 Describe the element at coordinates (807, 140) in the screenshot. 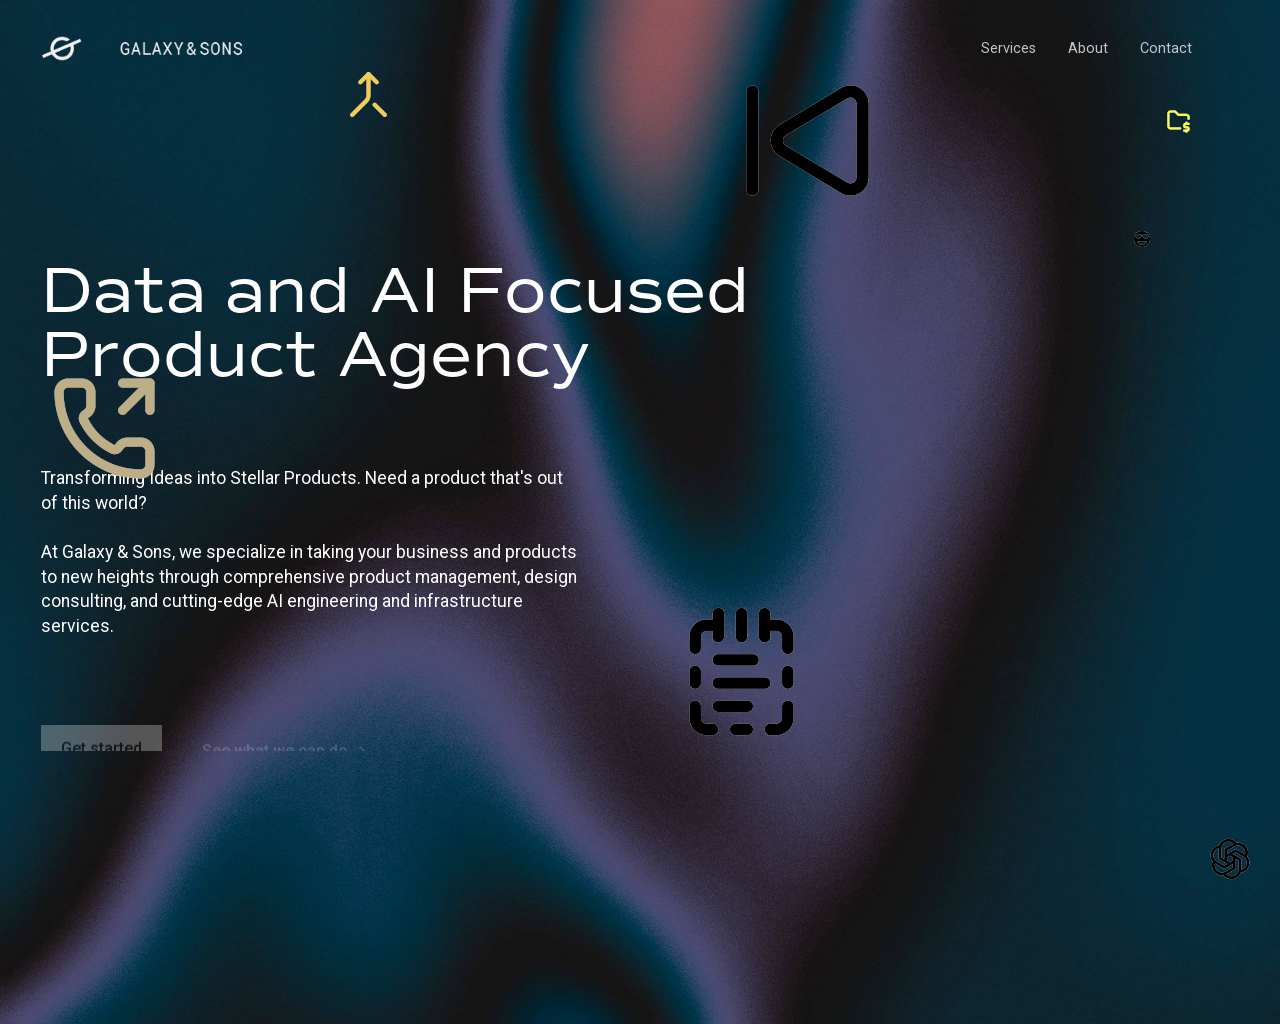

I see `skip to previous track` at that location.